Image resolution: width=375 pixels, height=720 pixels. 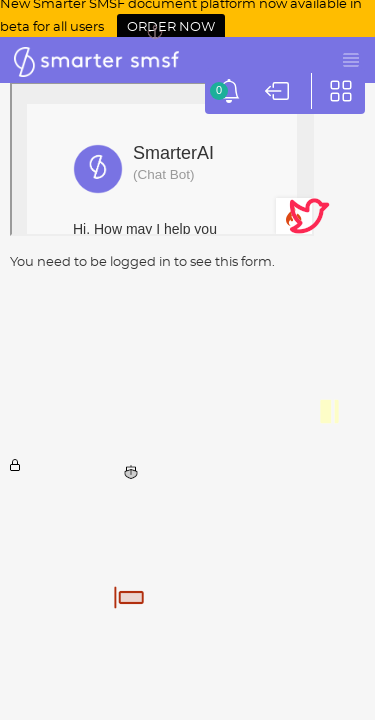 What do you see at coordinates (307, 214) in the screenshot?
I see `share to twitter` at bounding box center [307, 214].